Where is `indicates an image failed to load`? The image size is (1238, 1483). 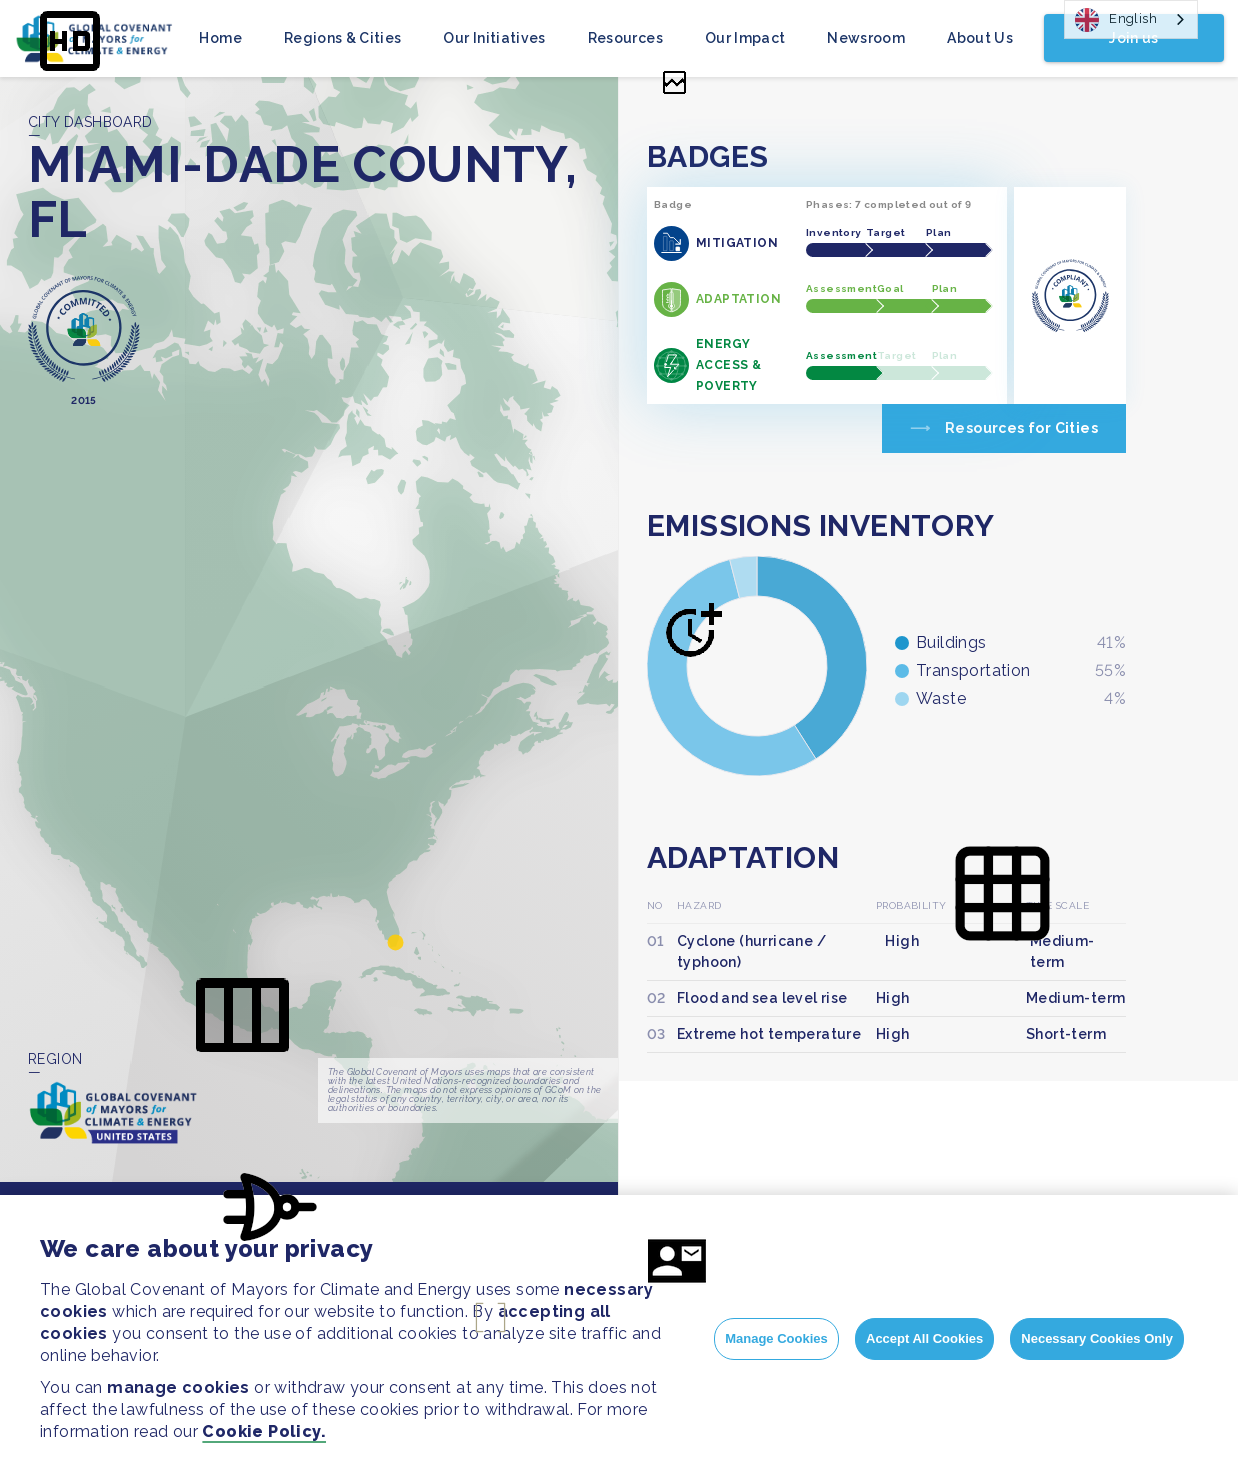 indicates an image failed to load is located at coordinates (674, 82).